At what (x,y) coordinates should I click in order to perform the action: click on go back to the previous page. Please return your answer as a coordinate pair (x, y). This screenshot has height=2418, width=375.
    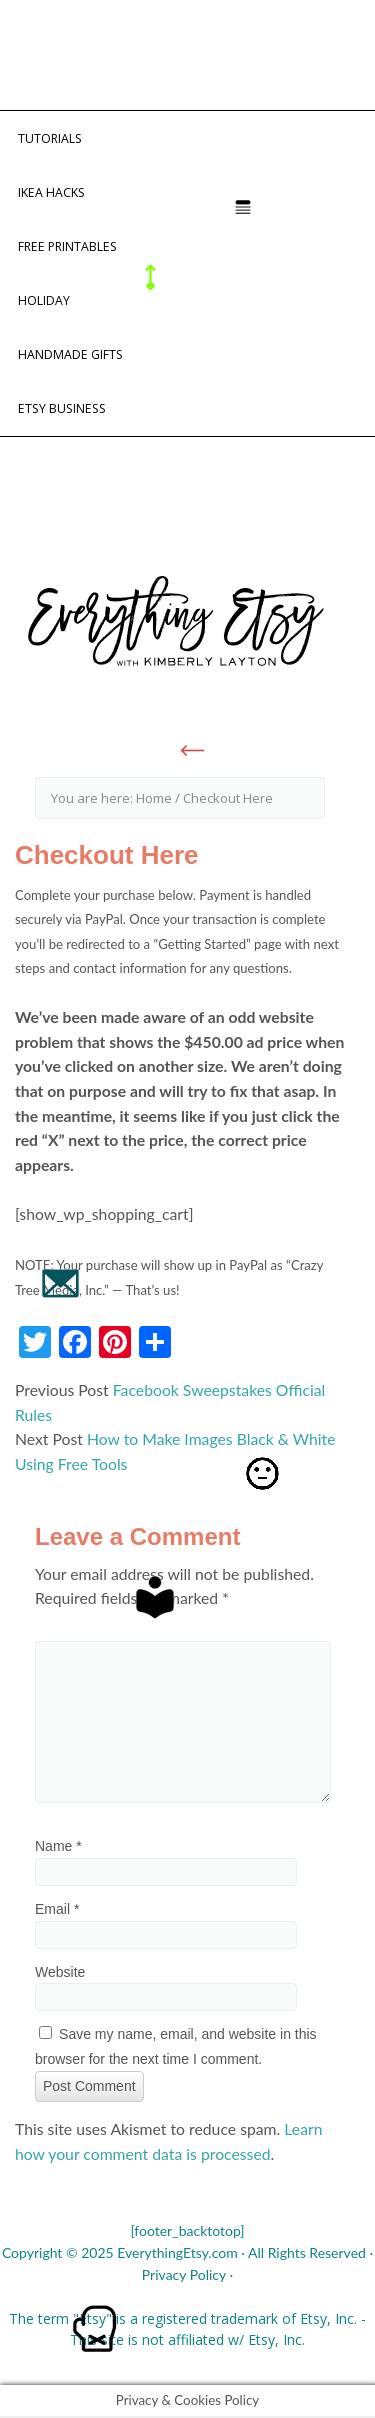
    Looking at the image, I should click on (192, 750).